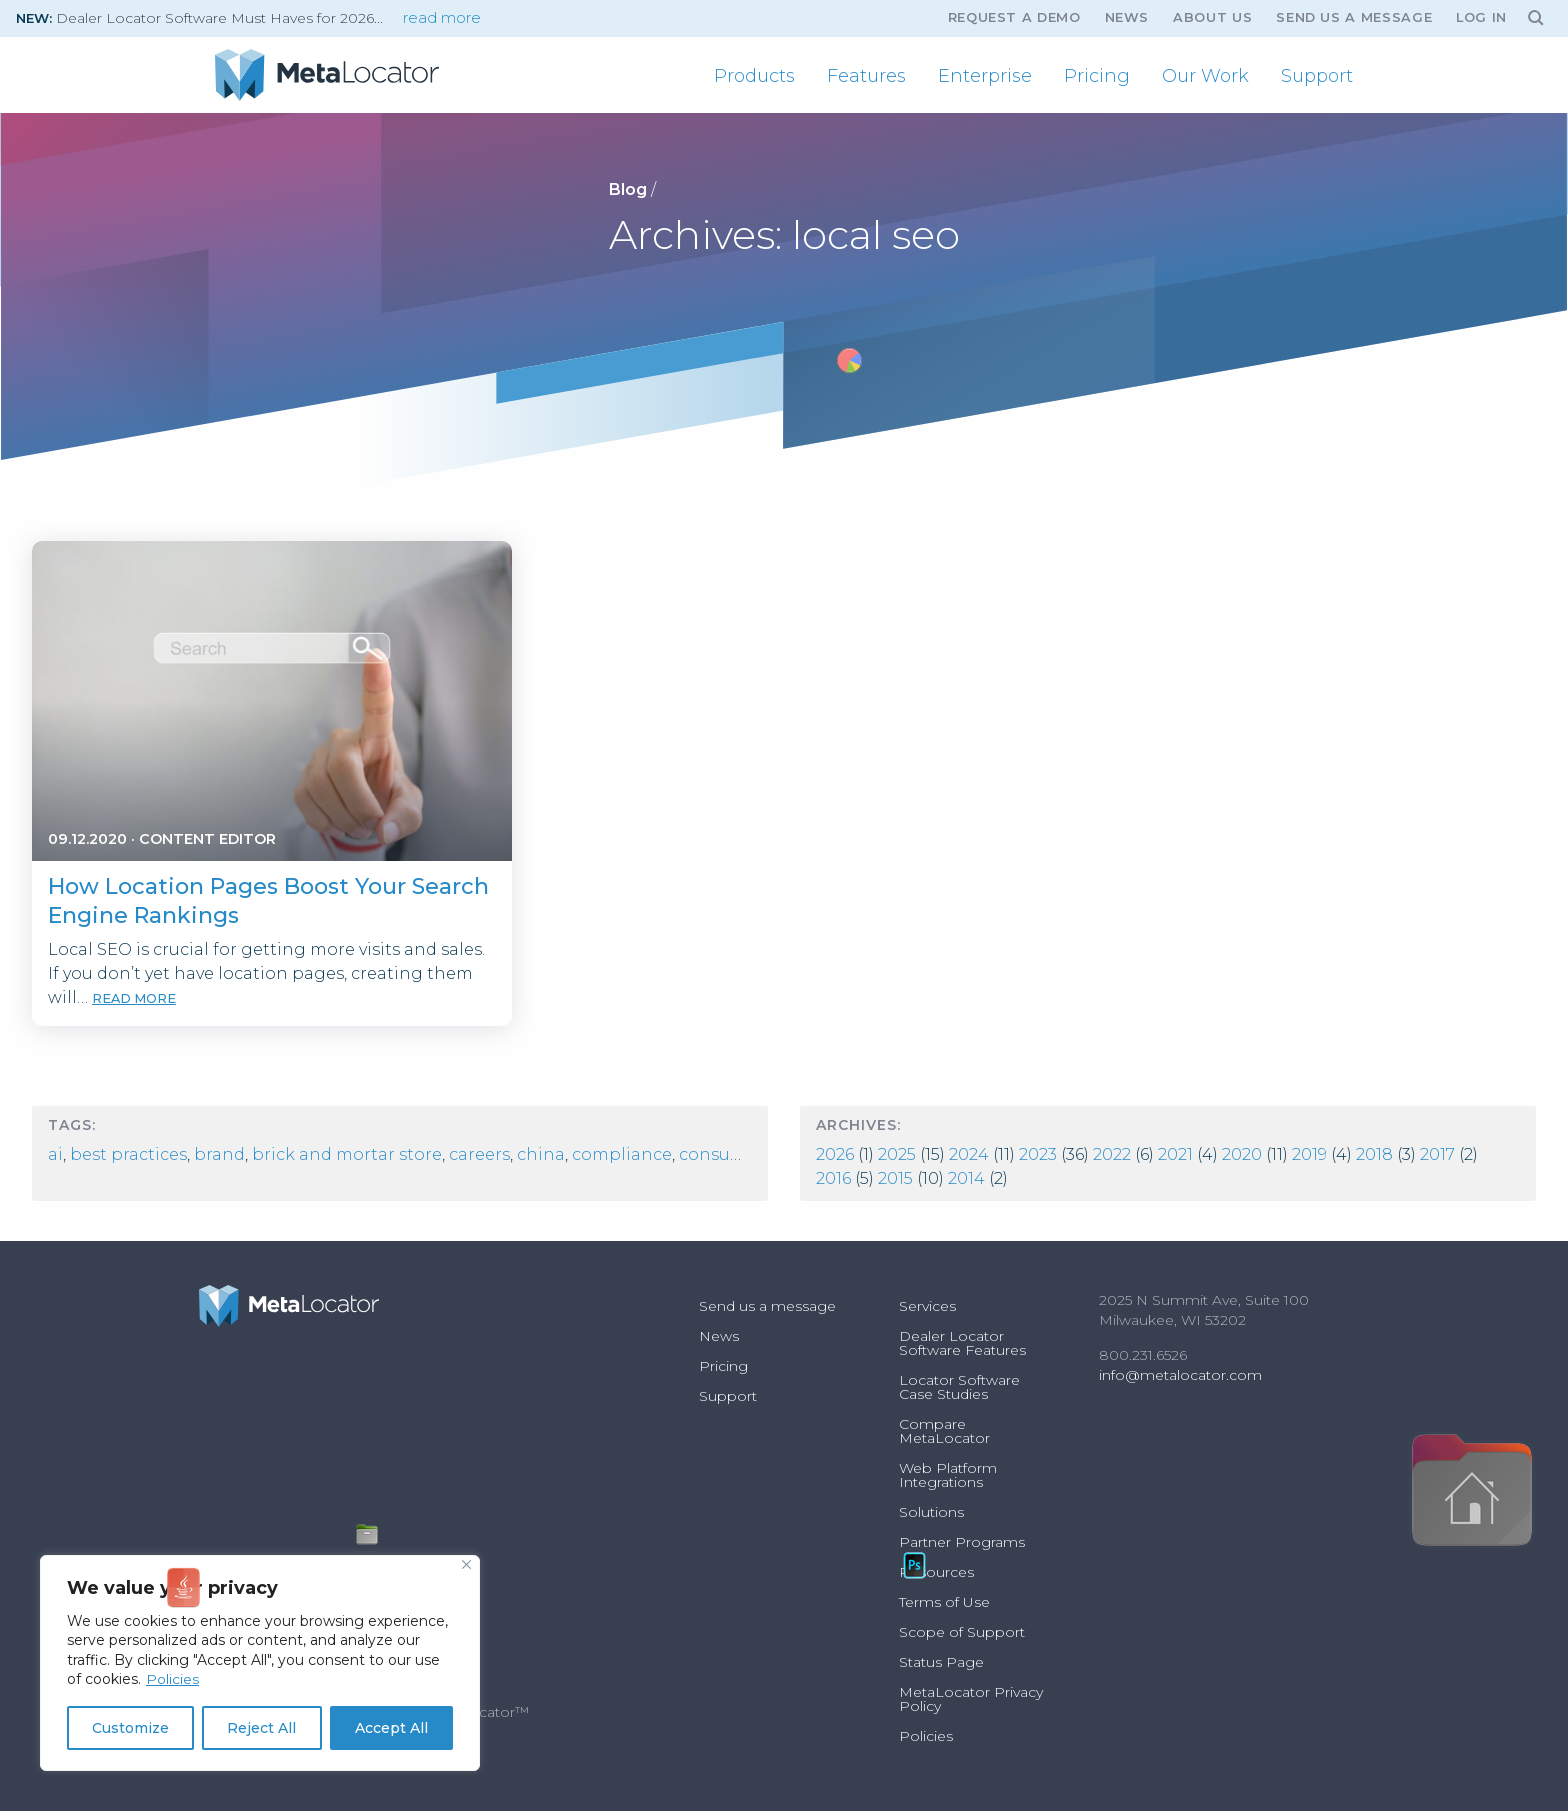 This screenshot has height=1811, width=1568. What do you see at coordinates (914, 1565) in the screenshot?
I see `adobe photoshop file type indicator` at bounding box center [914, 1565].